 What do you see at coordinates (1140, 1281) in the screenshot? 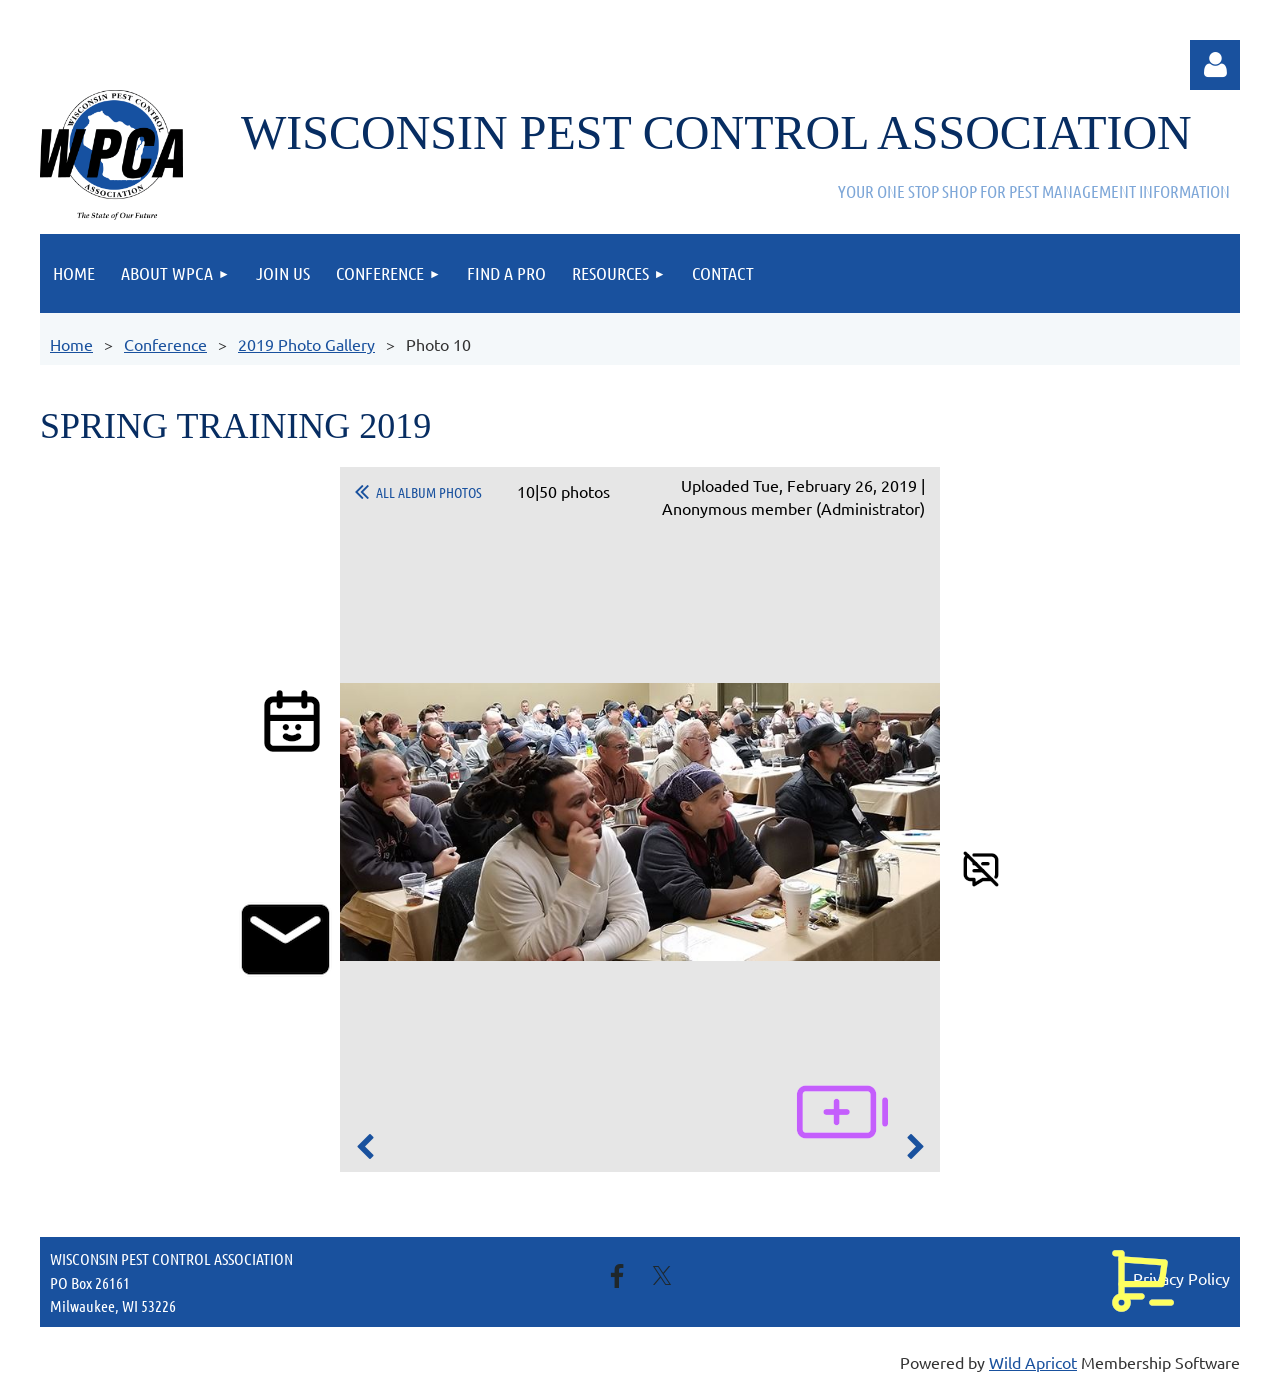
I see `remove an item from your cart` at bounding box center [1140, 1281].